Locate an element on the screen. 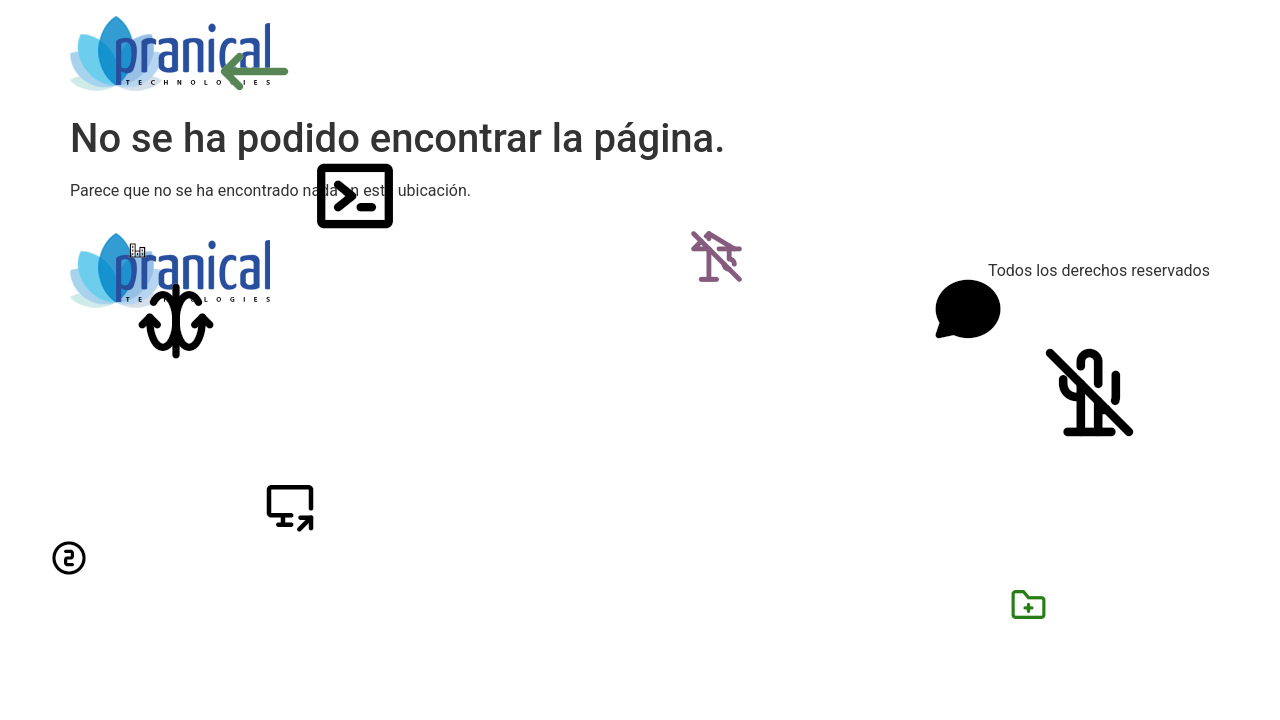 This screenshot has width=1280, height=720. create a new folder is located at coordinates (1028, 604).